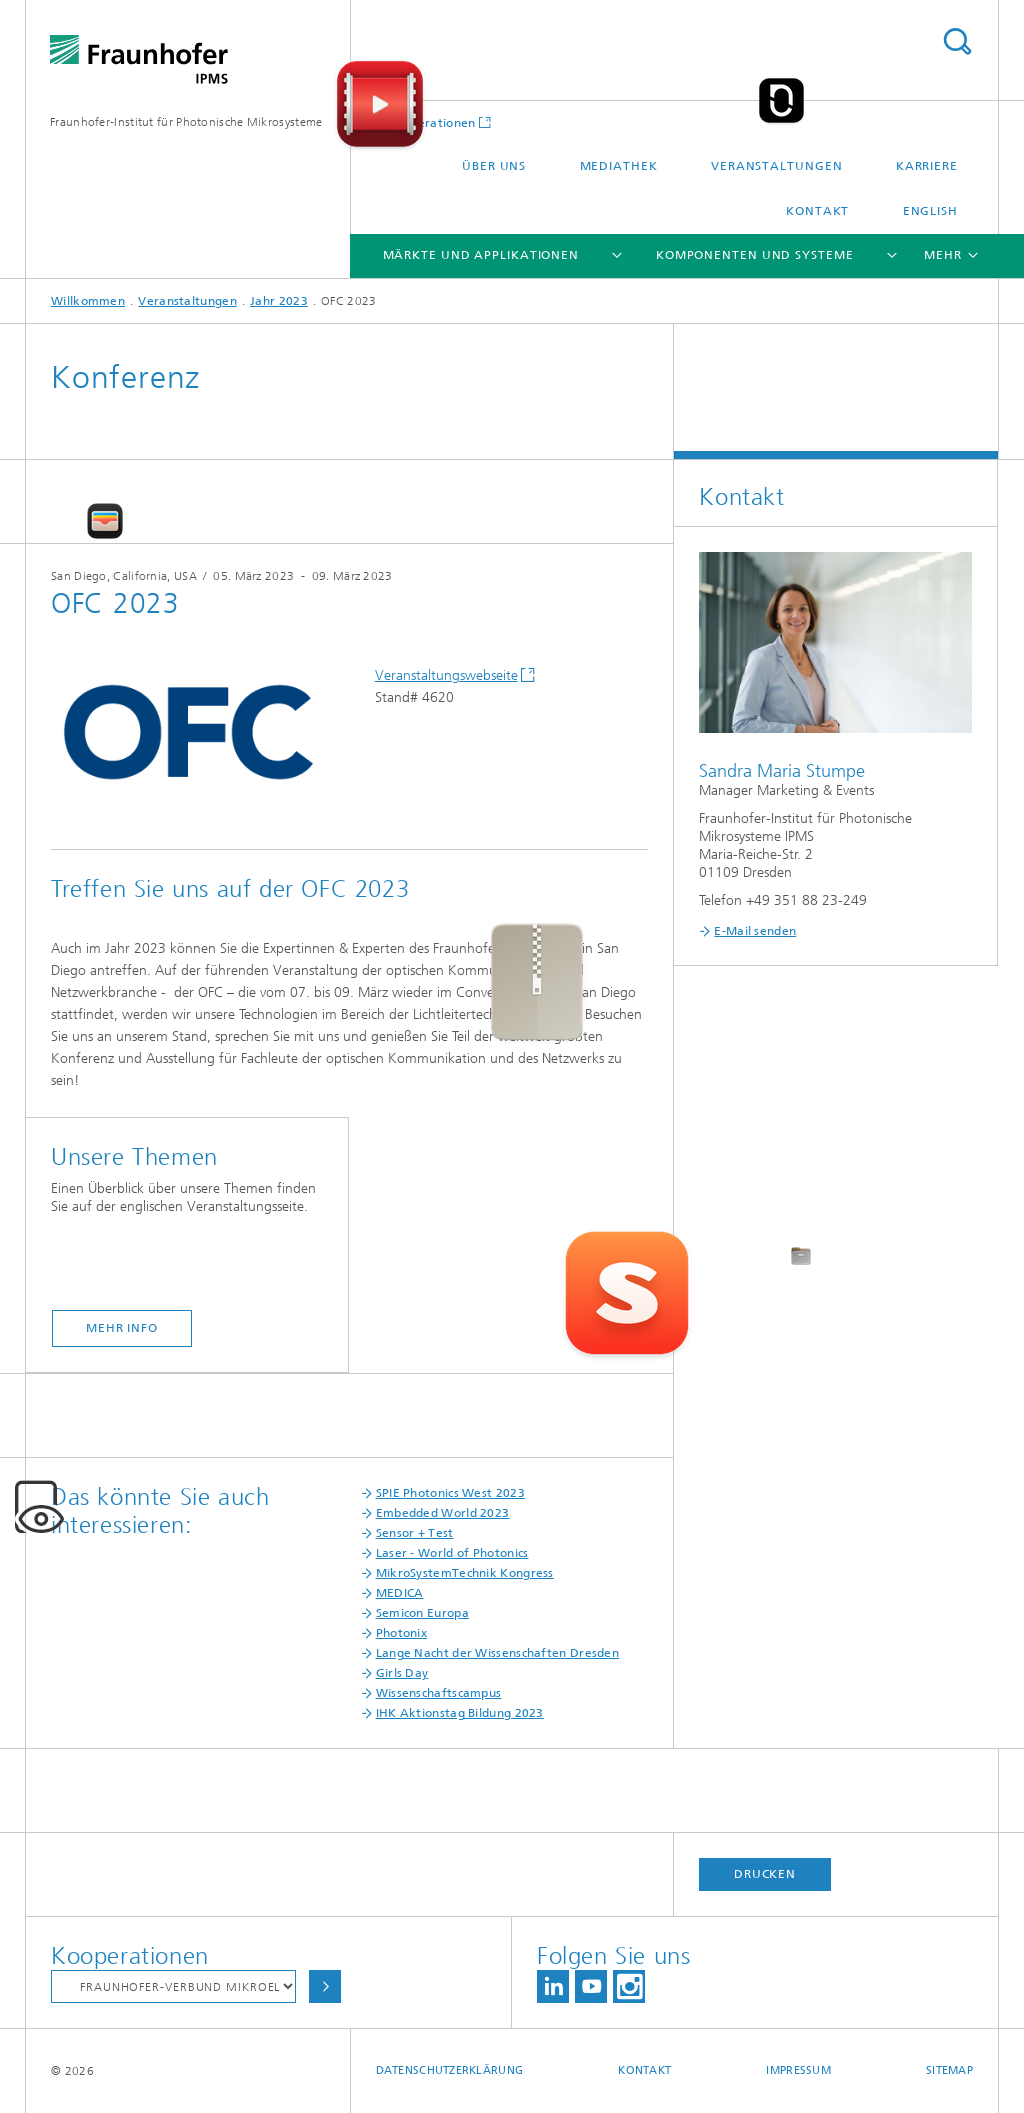 This screenshot has height=2113, width=1024. I want to click on open document viewer, so click(36, 1505).